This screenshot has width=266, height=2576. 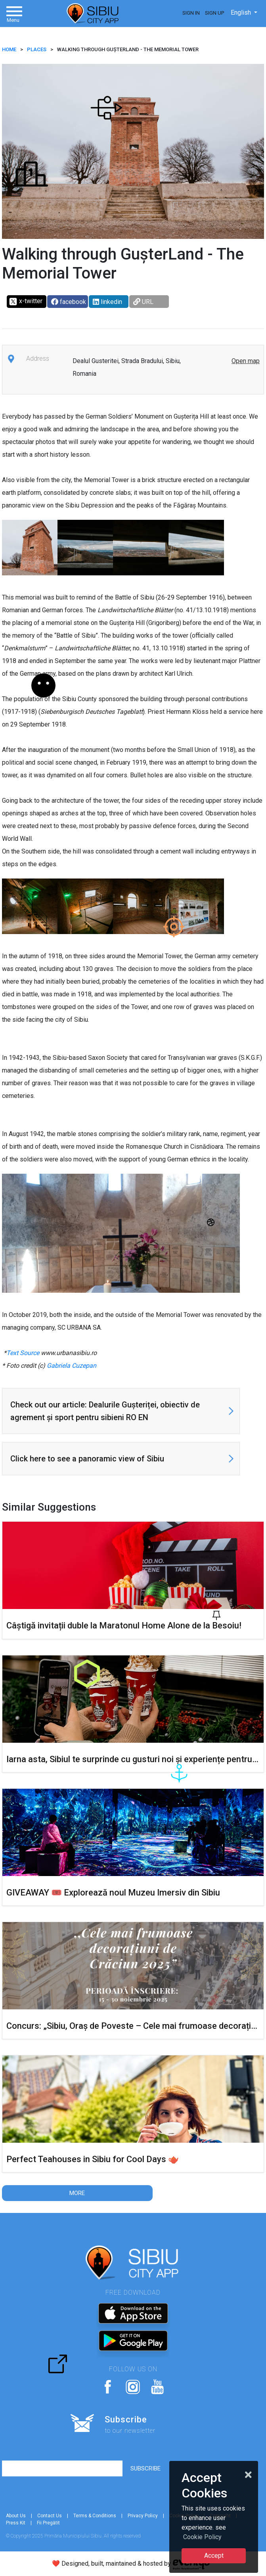 I want to click on view leaderboard or rankings, so click(x=31, y=174).